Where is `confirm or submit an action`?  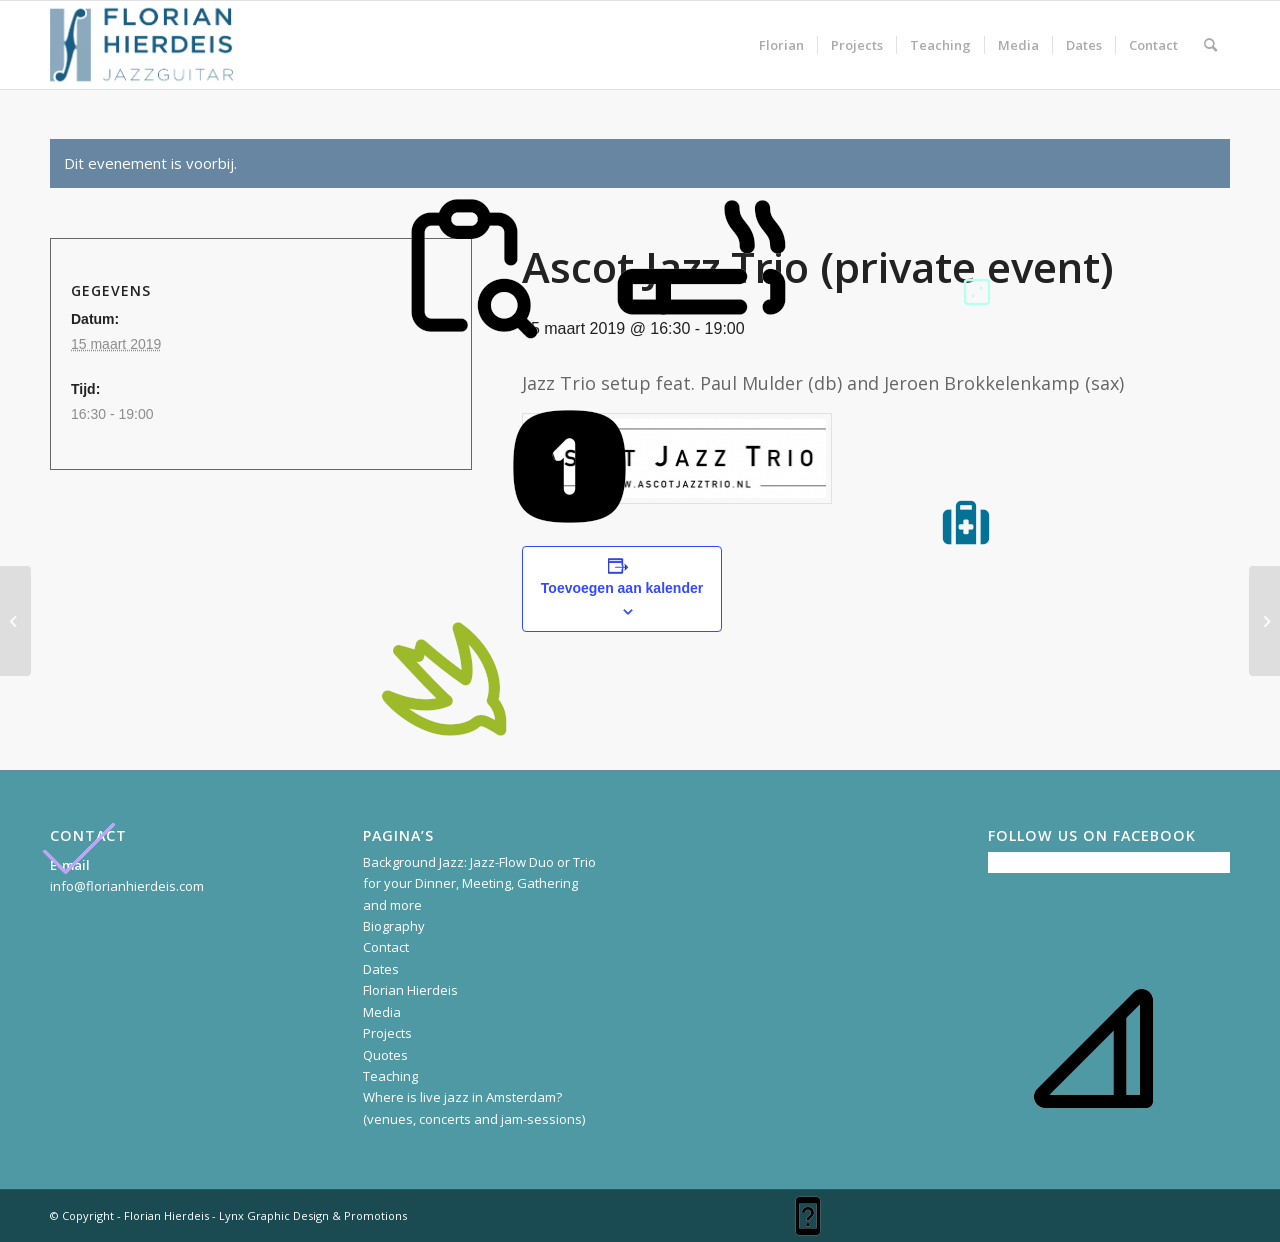
confirm or submit an action is located at coordinates (77, 845).